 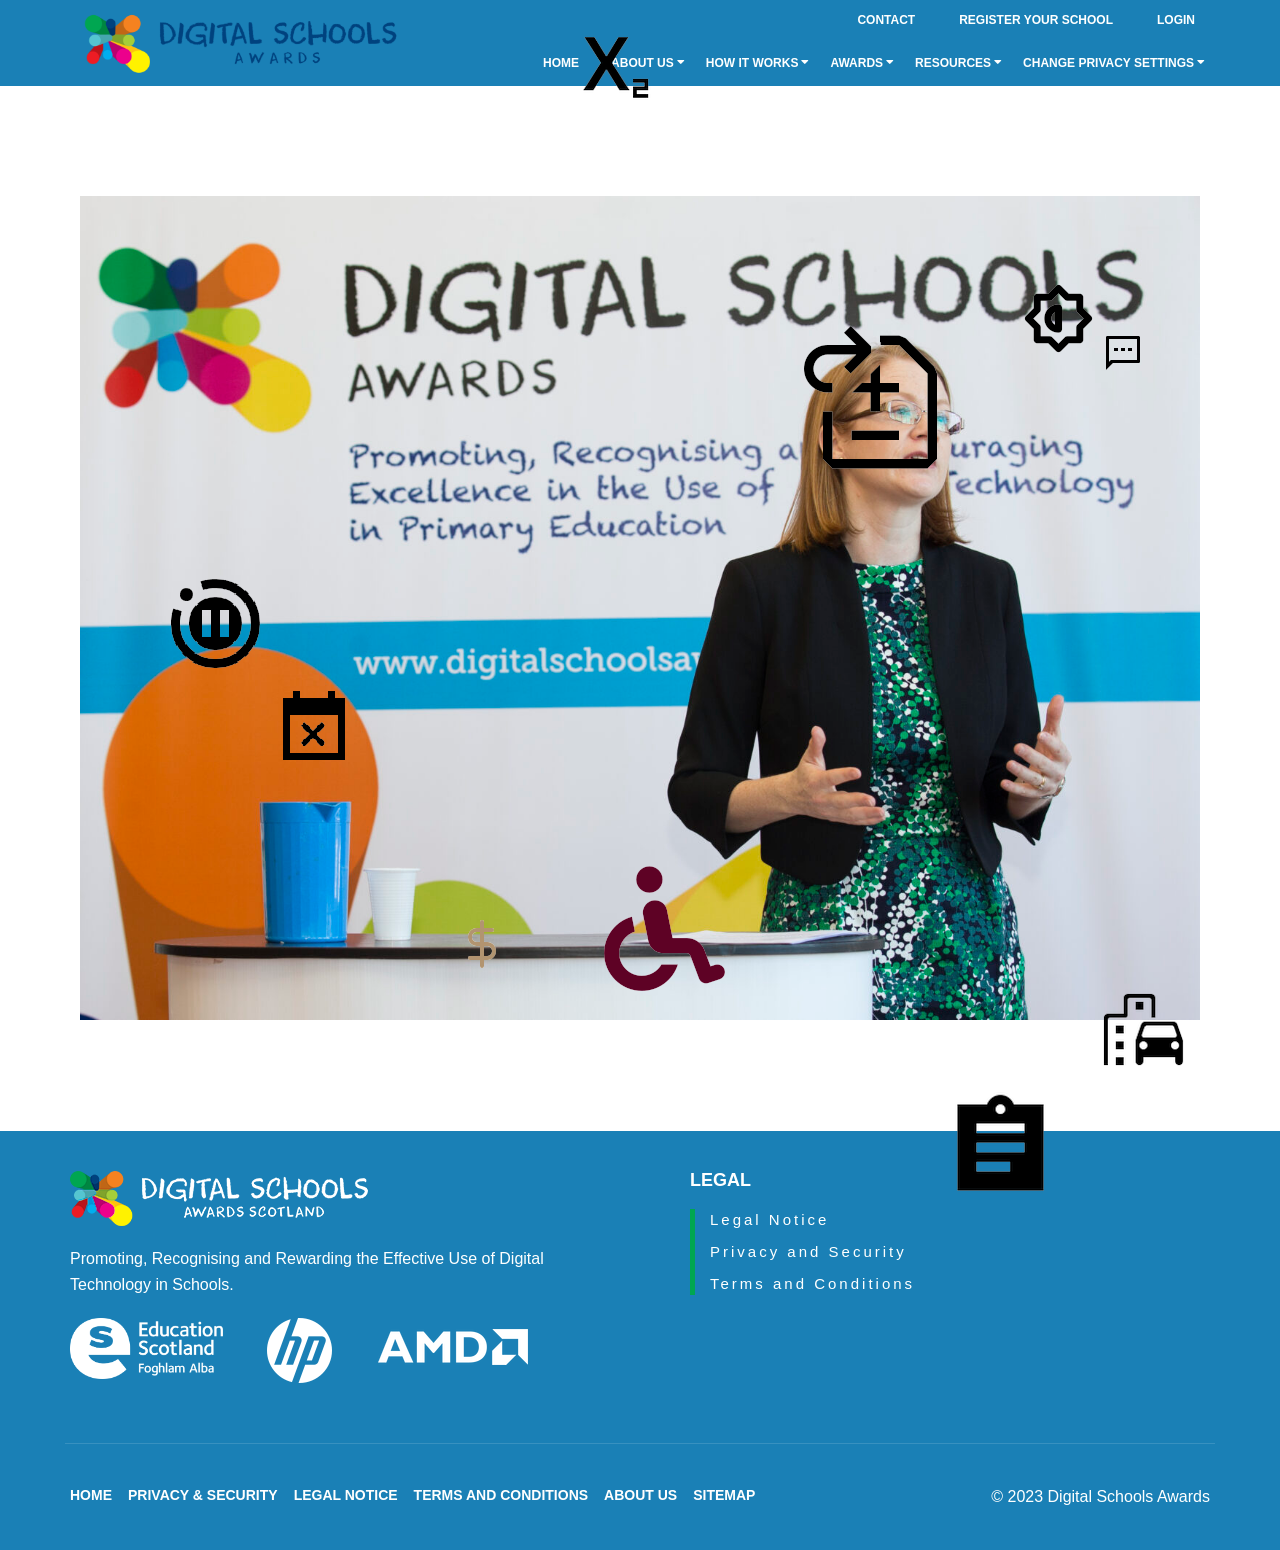 What do you see at coordinates (880, 402) in the screenshot?
I see `view changes in a pull request` at bounding box center [880, 402].